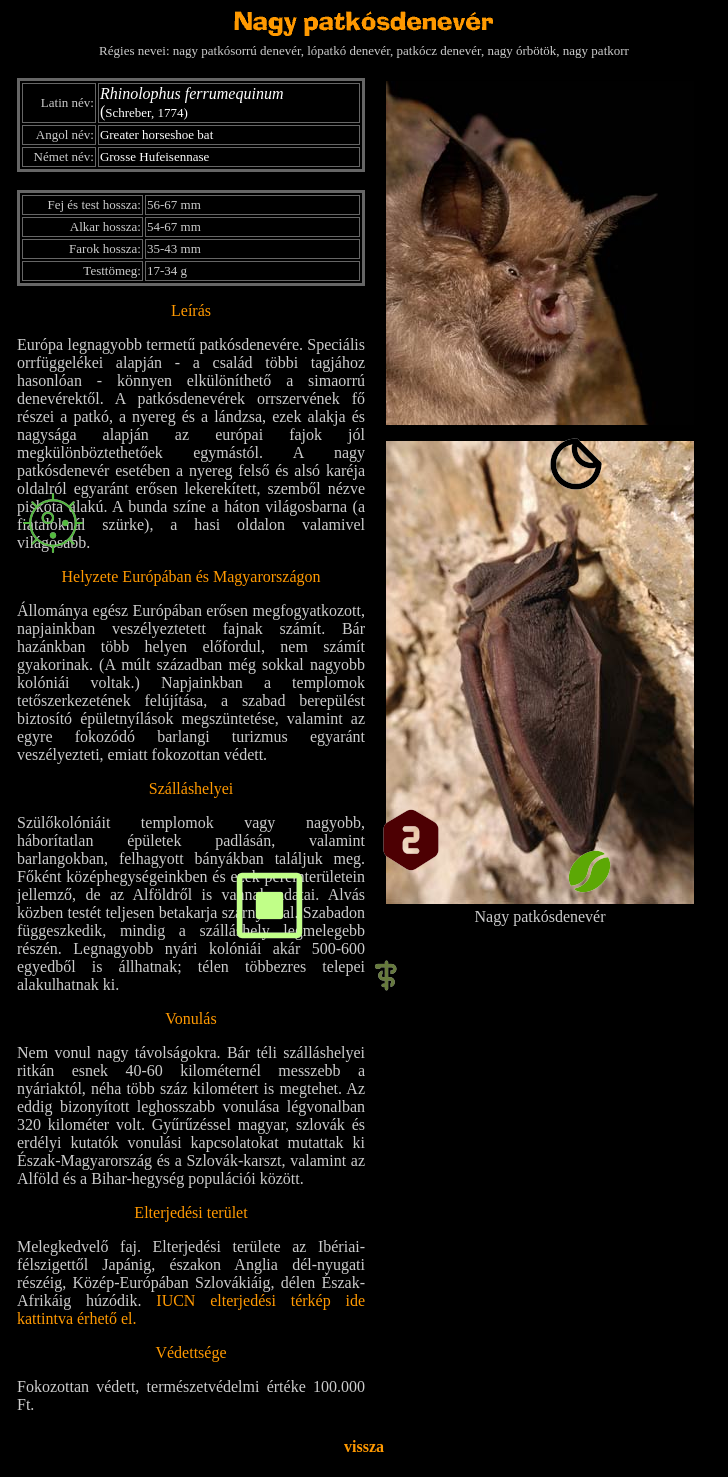  Describe the element at coordinates (53, 523) in the screenshot. I see `indicates virus or malware detected` at that location.